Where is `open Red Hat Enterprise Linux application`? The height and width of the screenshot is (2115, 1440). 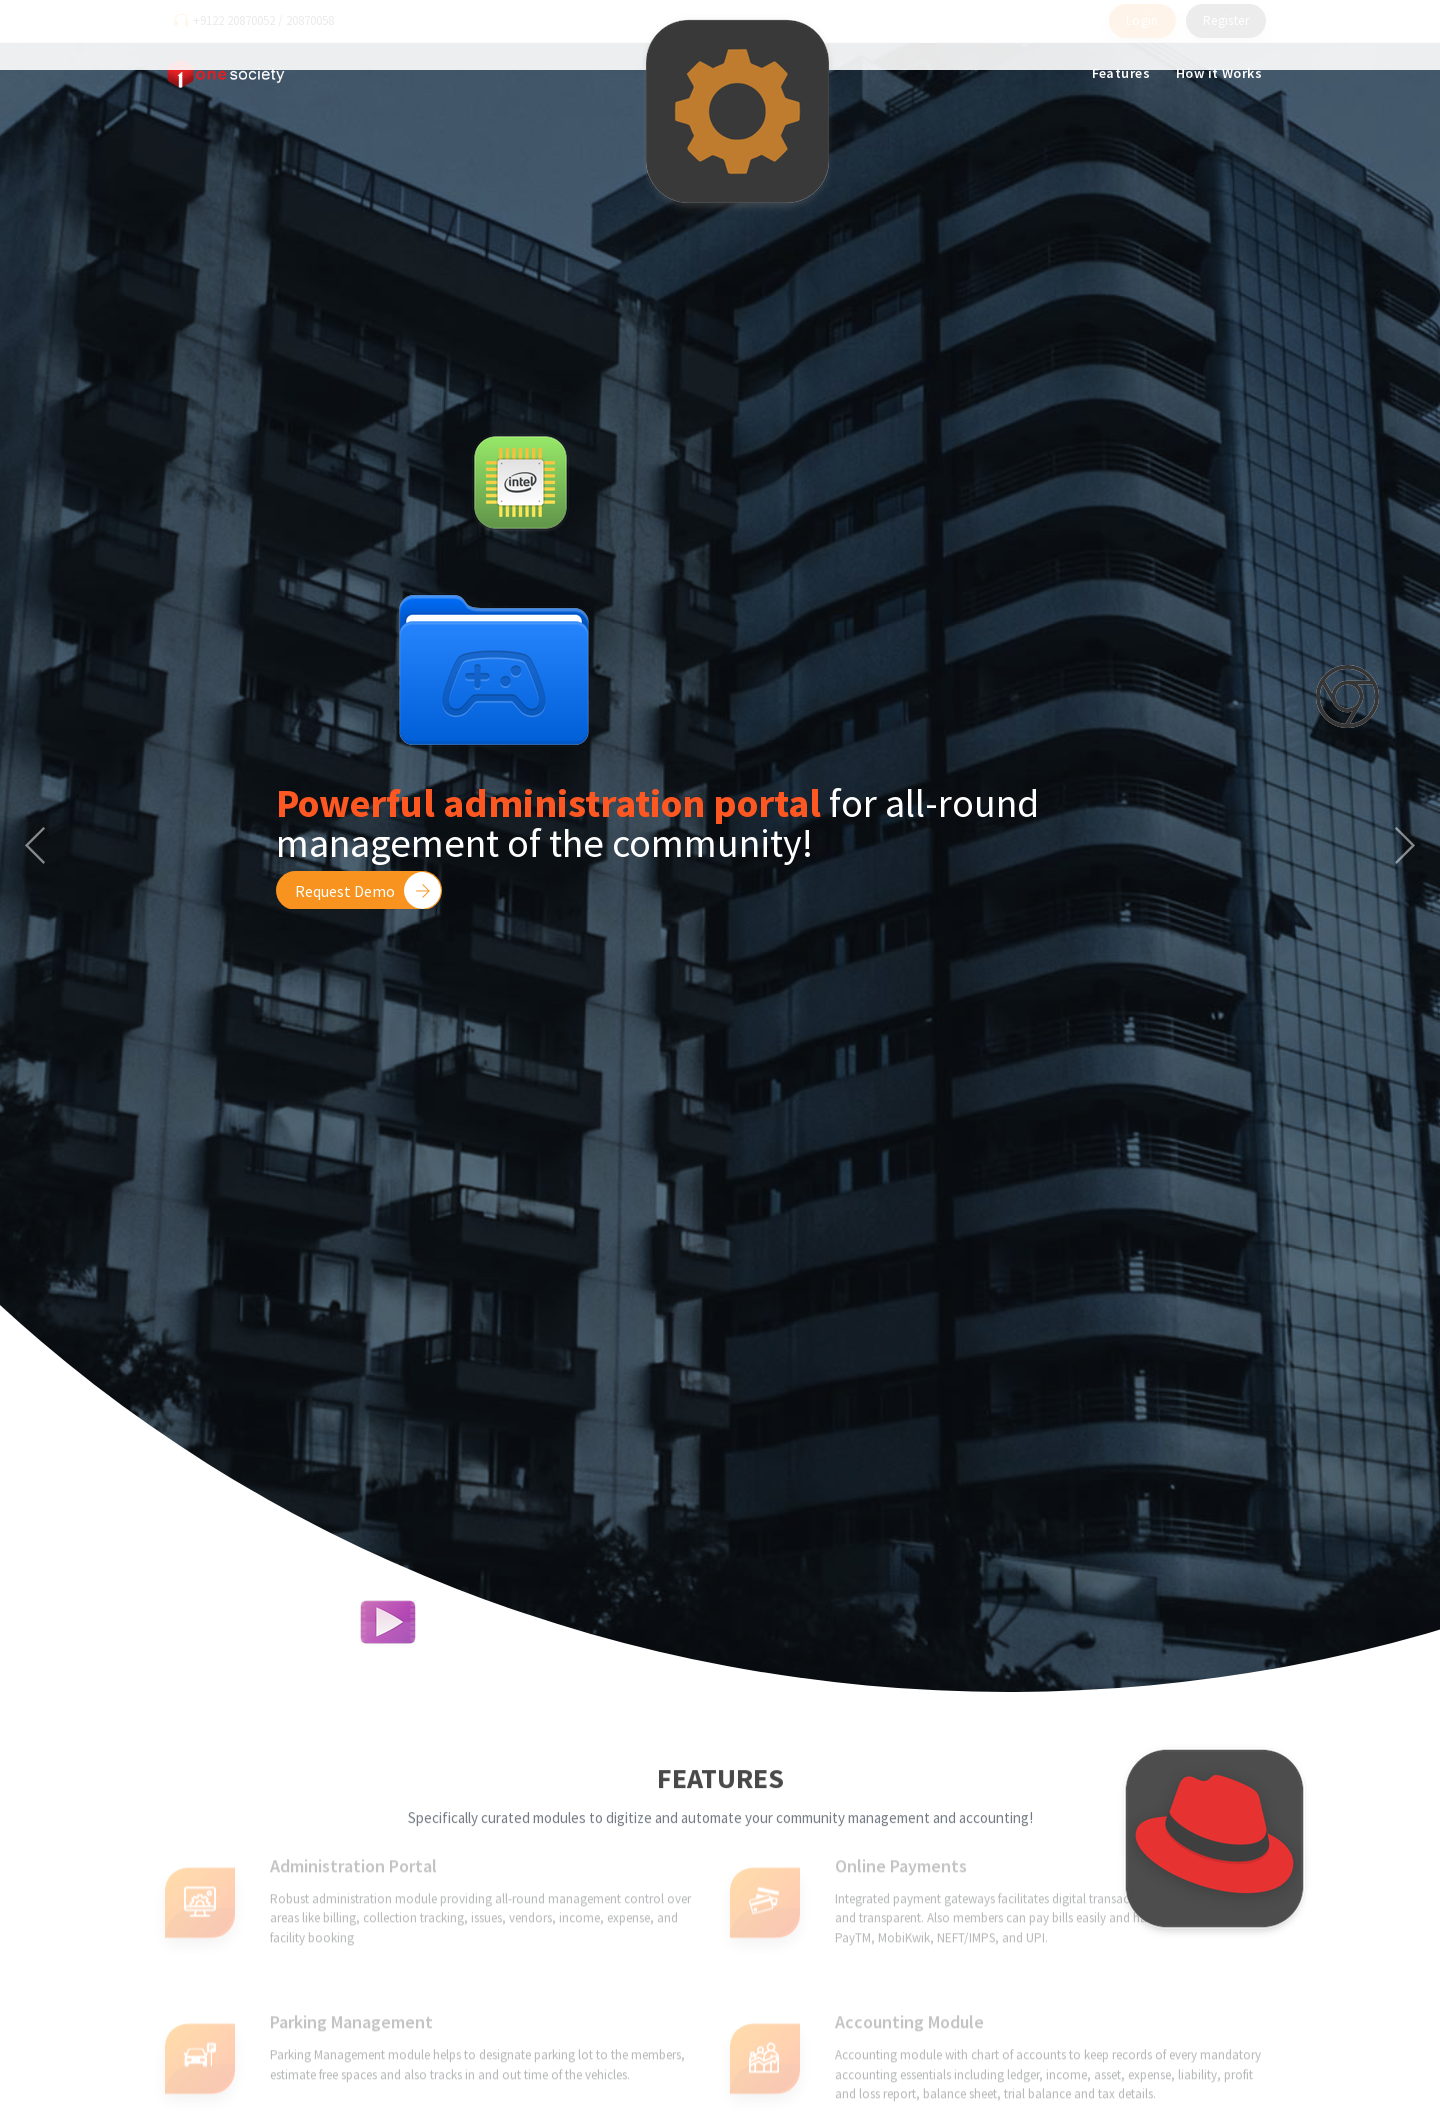 open Red Hat Enterprise Linux application is located at coordinates (1214, 1838).